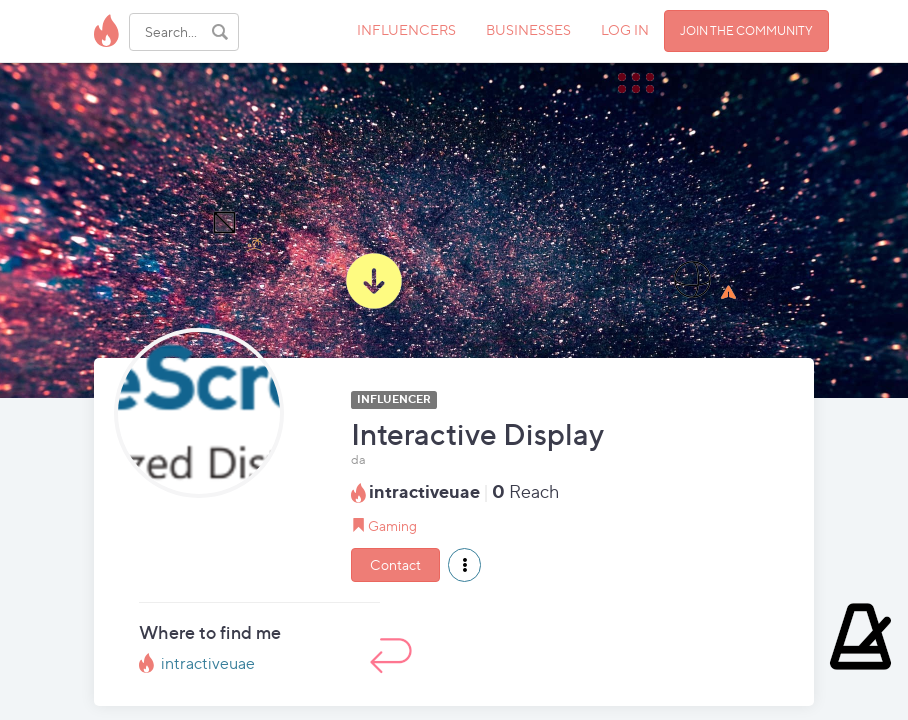  Describe the element at coordinates (224, 222) in the screenshot. I see `indicates missing or unavailable image content` at that location.